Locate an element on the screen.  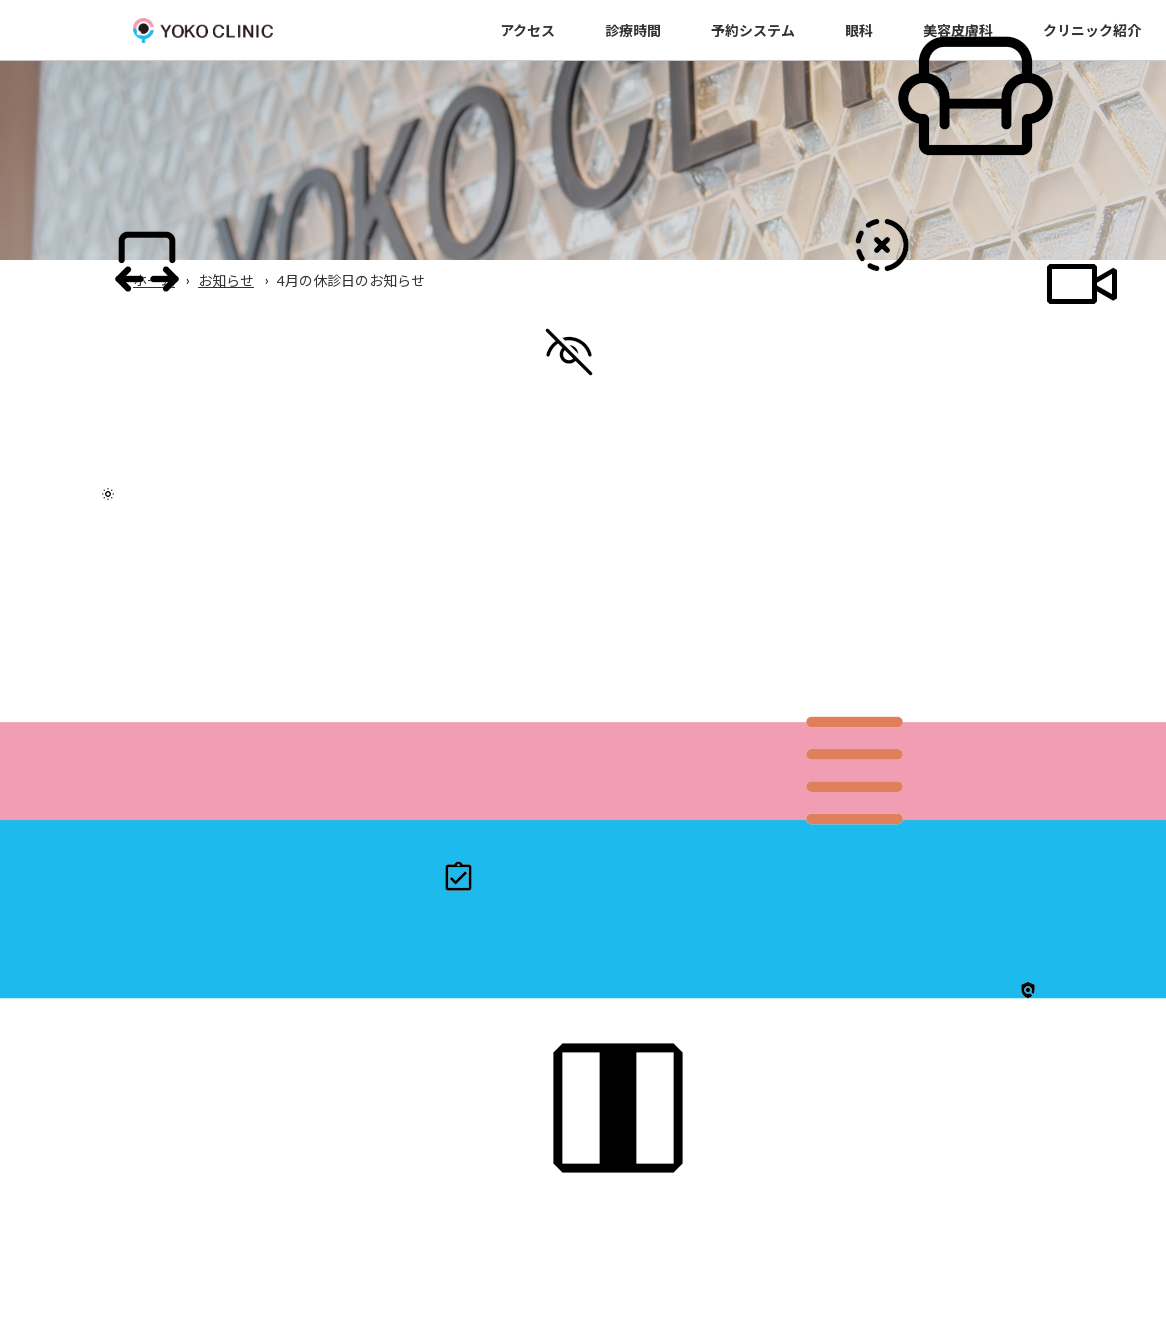
auto-fit content to available width is located at coordinates (147, 260).